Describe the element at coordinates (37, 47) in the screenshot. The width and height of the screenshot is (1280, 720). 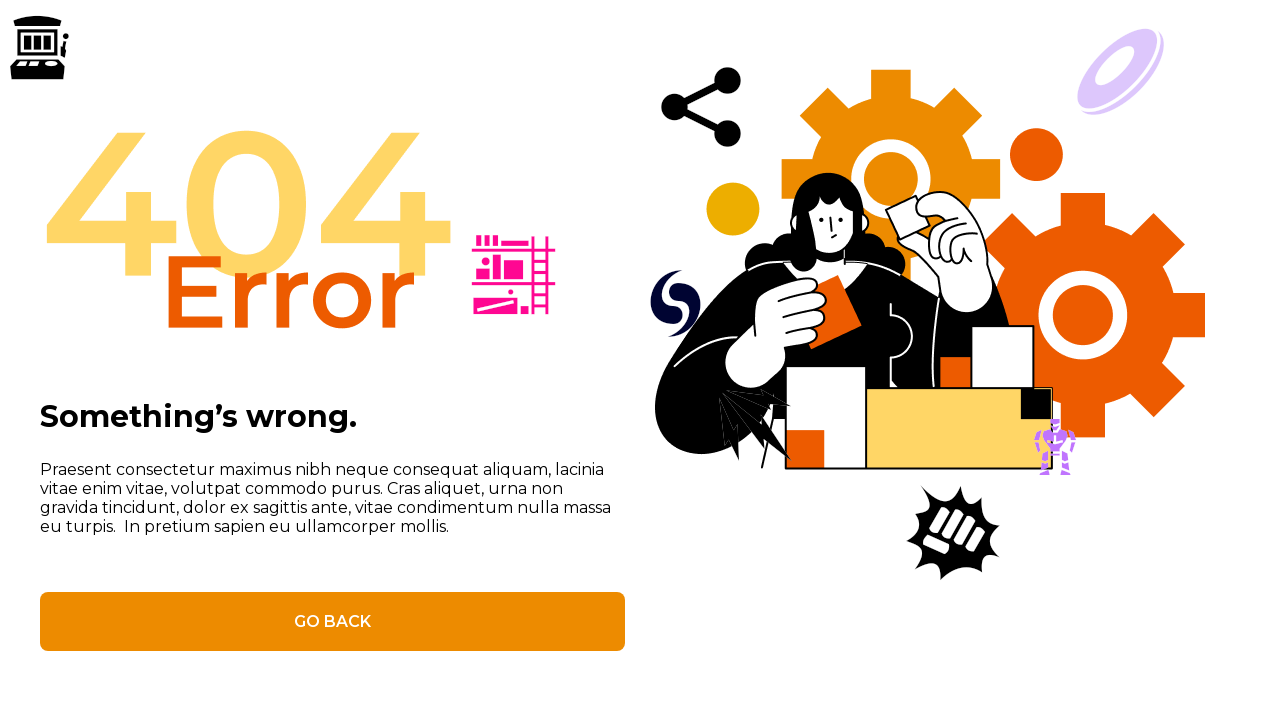
I see `open slot machine game` at that location.